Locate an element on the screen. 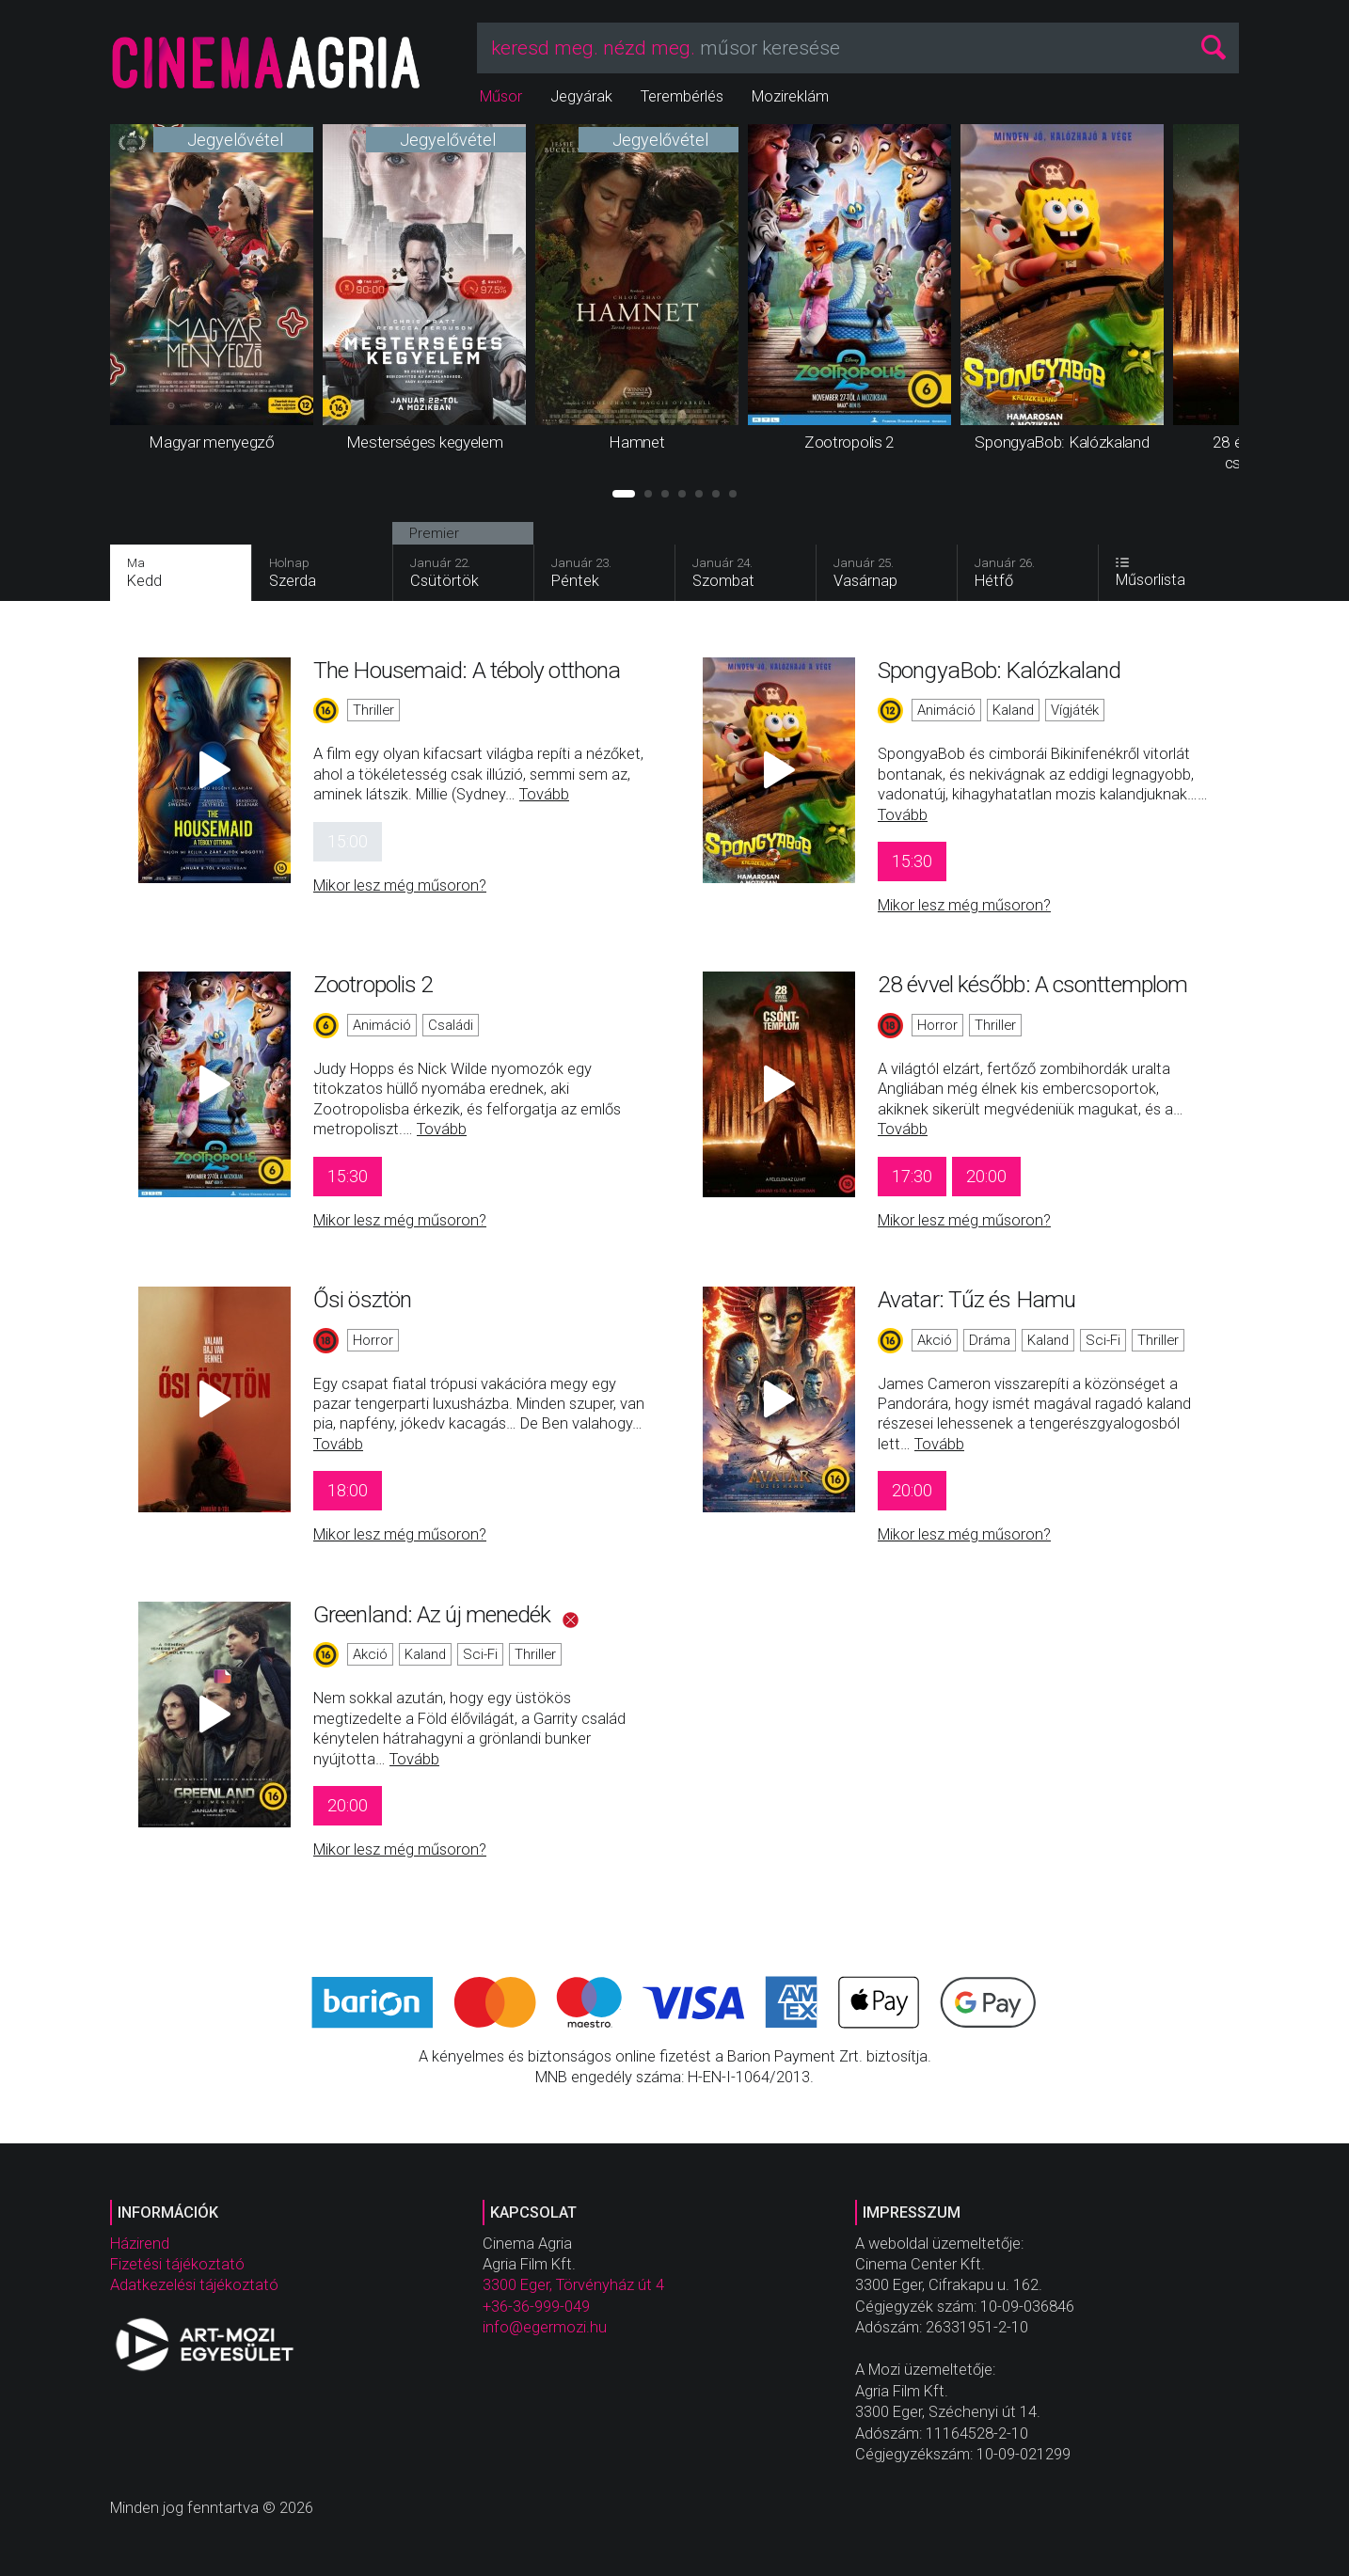 This screenshot has height=2576, width=1349. indicates a file or content that cannot be read is located at coordinates (570, 1620).